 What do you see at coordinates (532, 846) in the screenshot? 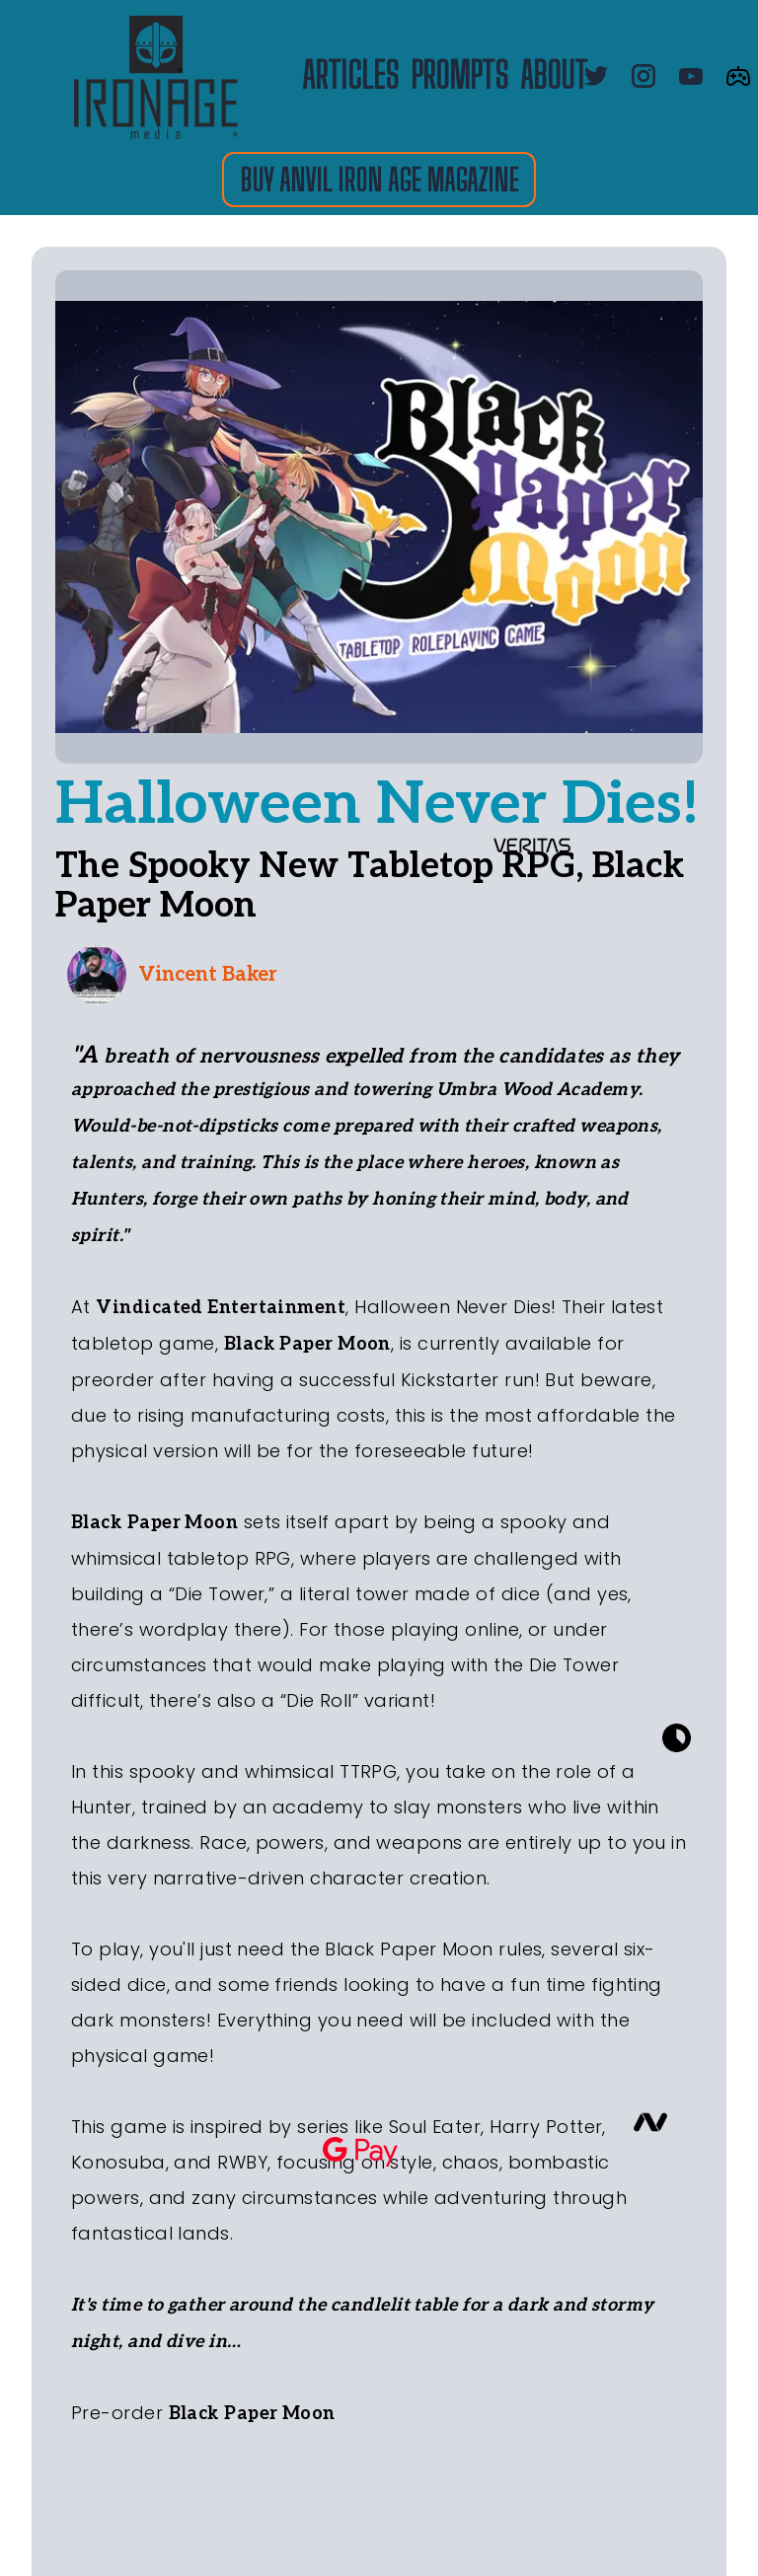
I see `veritas brand logo` at bounding box center [532, 846].